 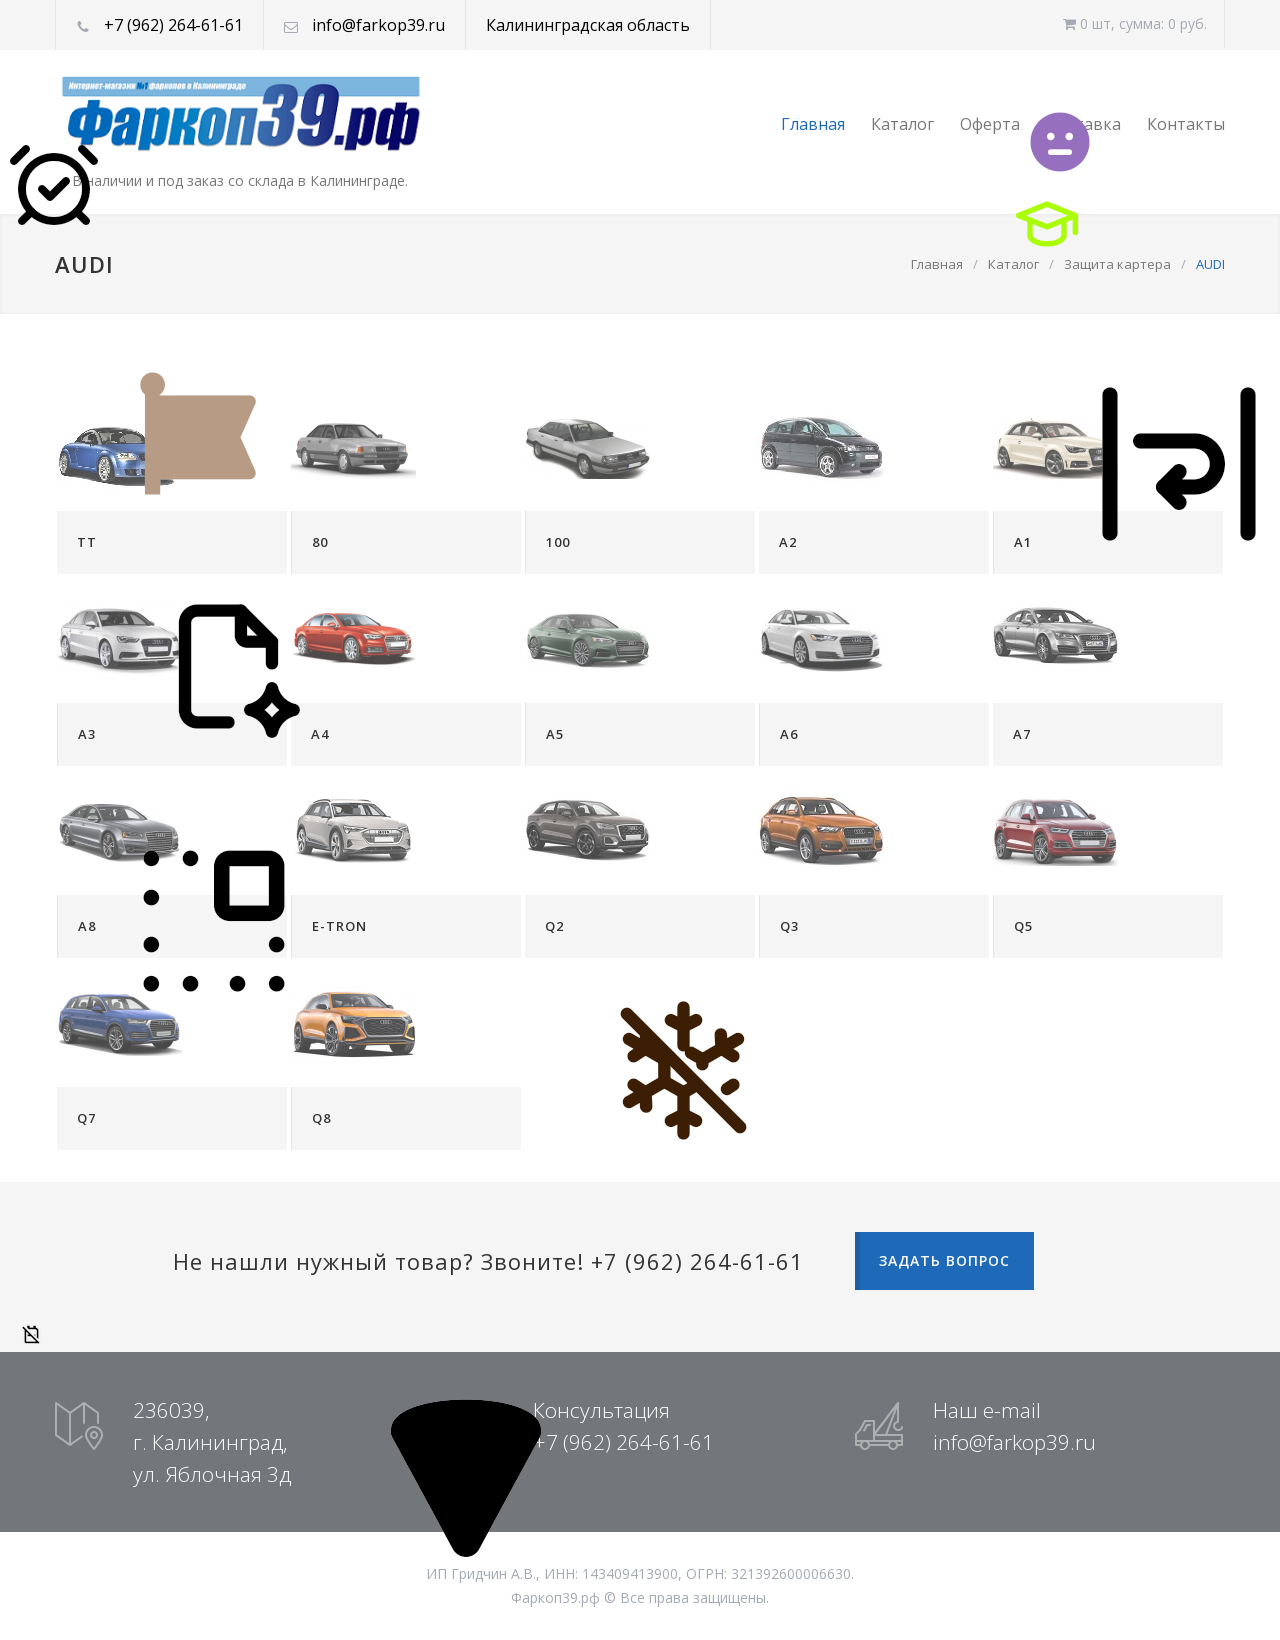 What do you see at coordinates (1060, 142) in the screenshot?
I see `rate your experience as neutral` at bounding box center [1060, 142].